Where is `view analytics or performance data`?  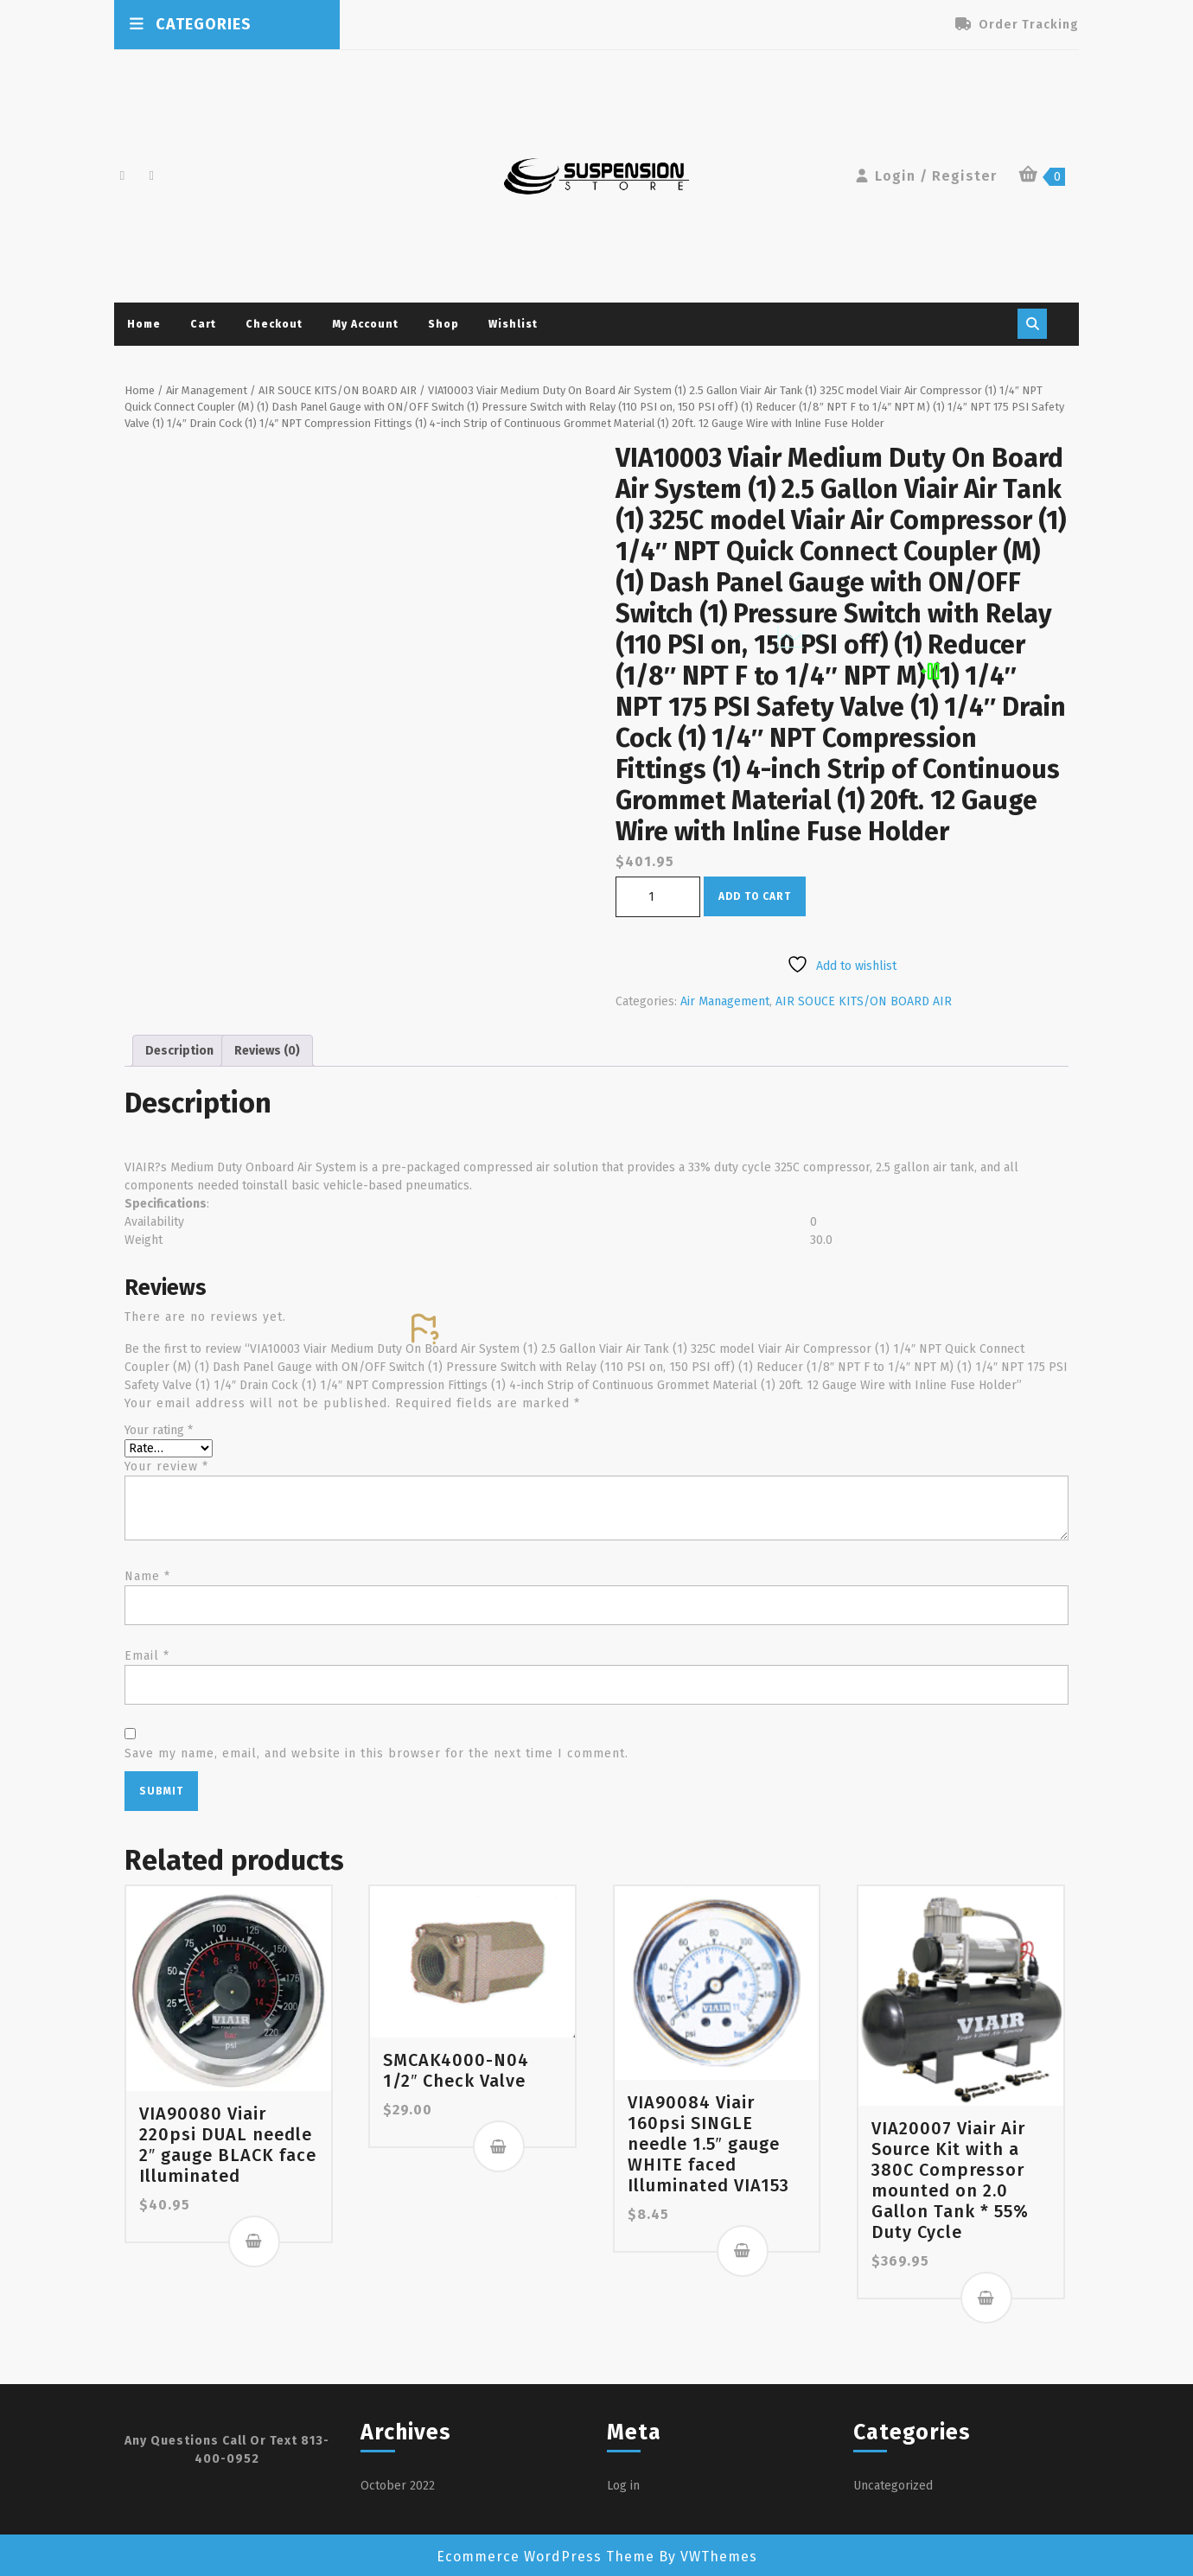 view analytics or performance data is located at coordinates (790, 636).